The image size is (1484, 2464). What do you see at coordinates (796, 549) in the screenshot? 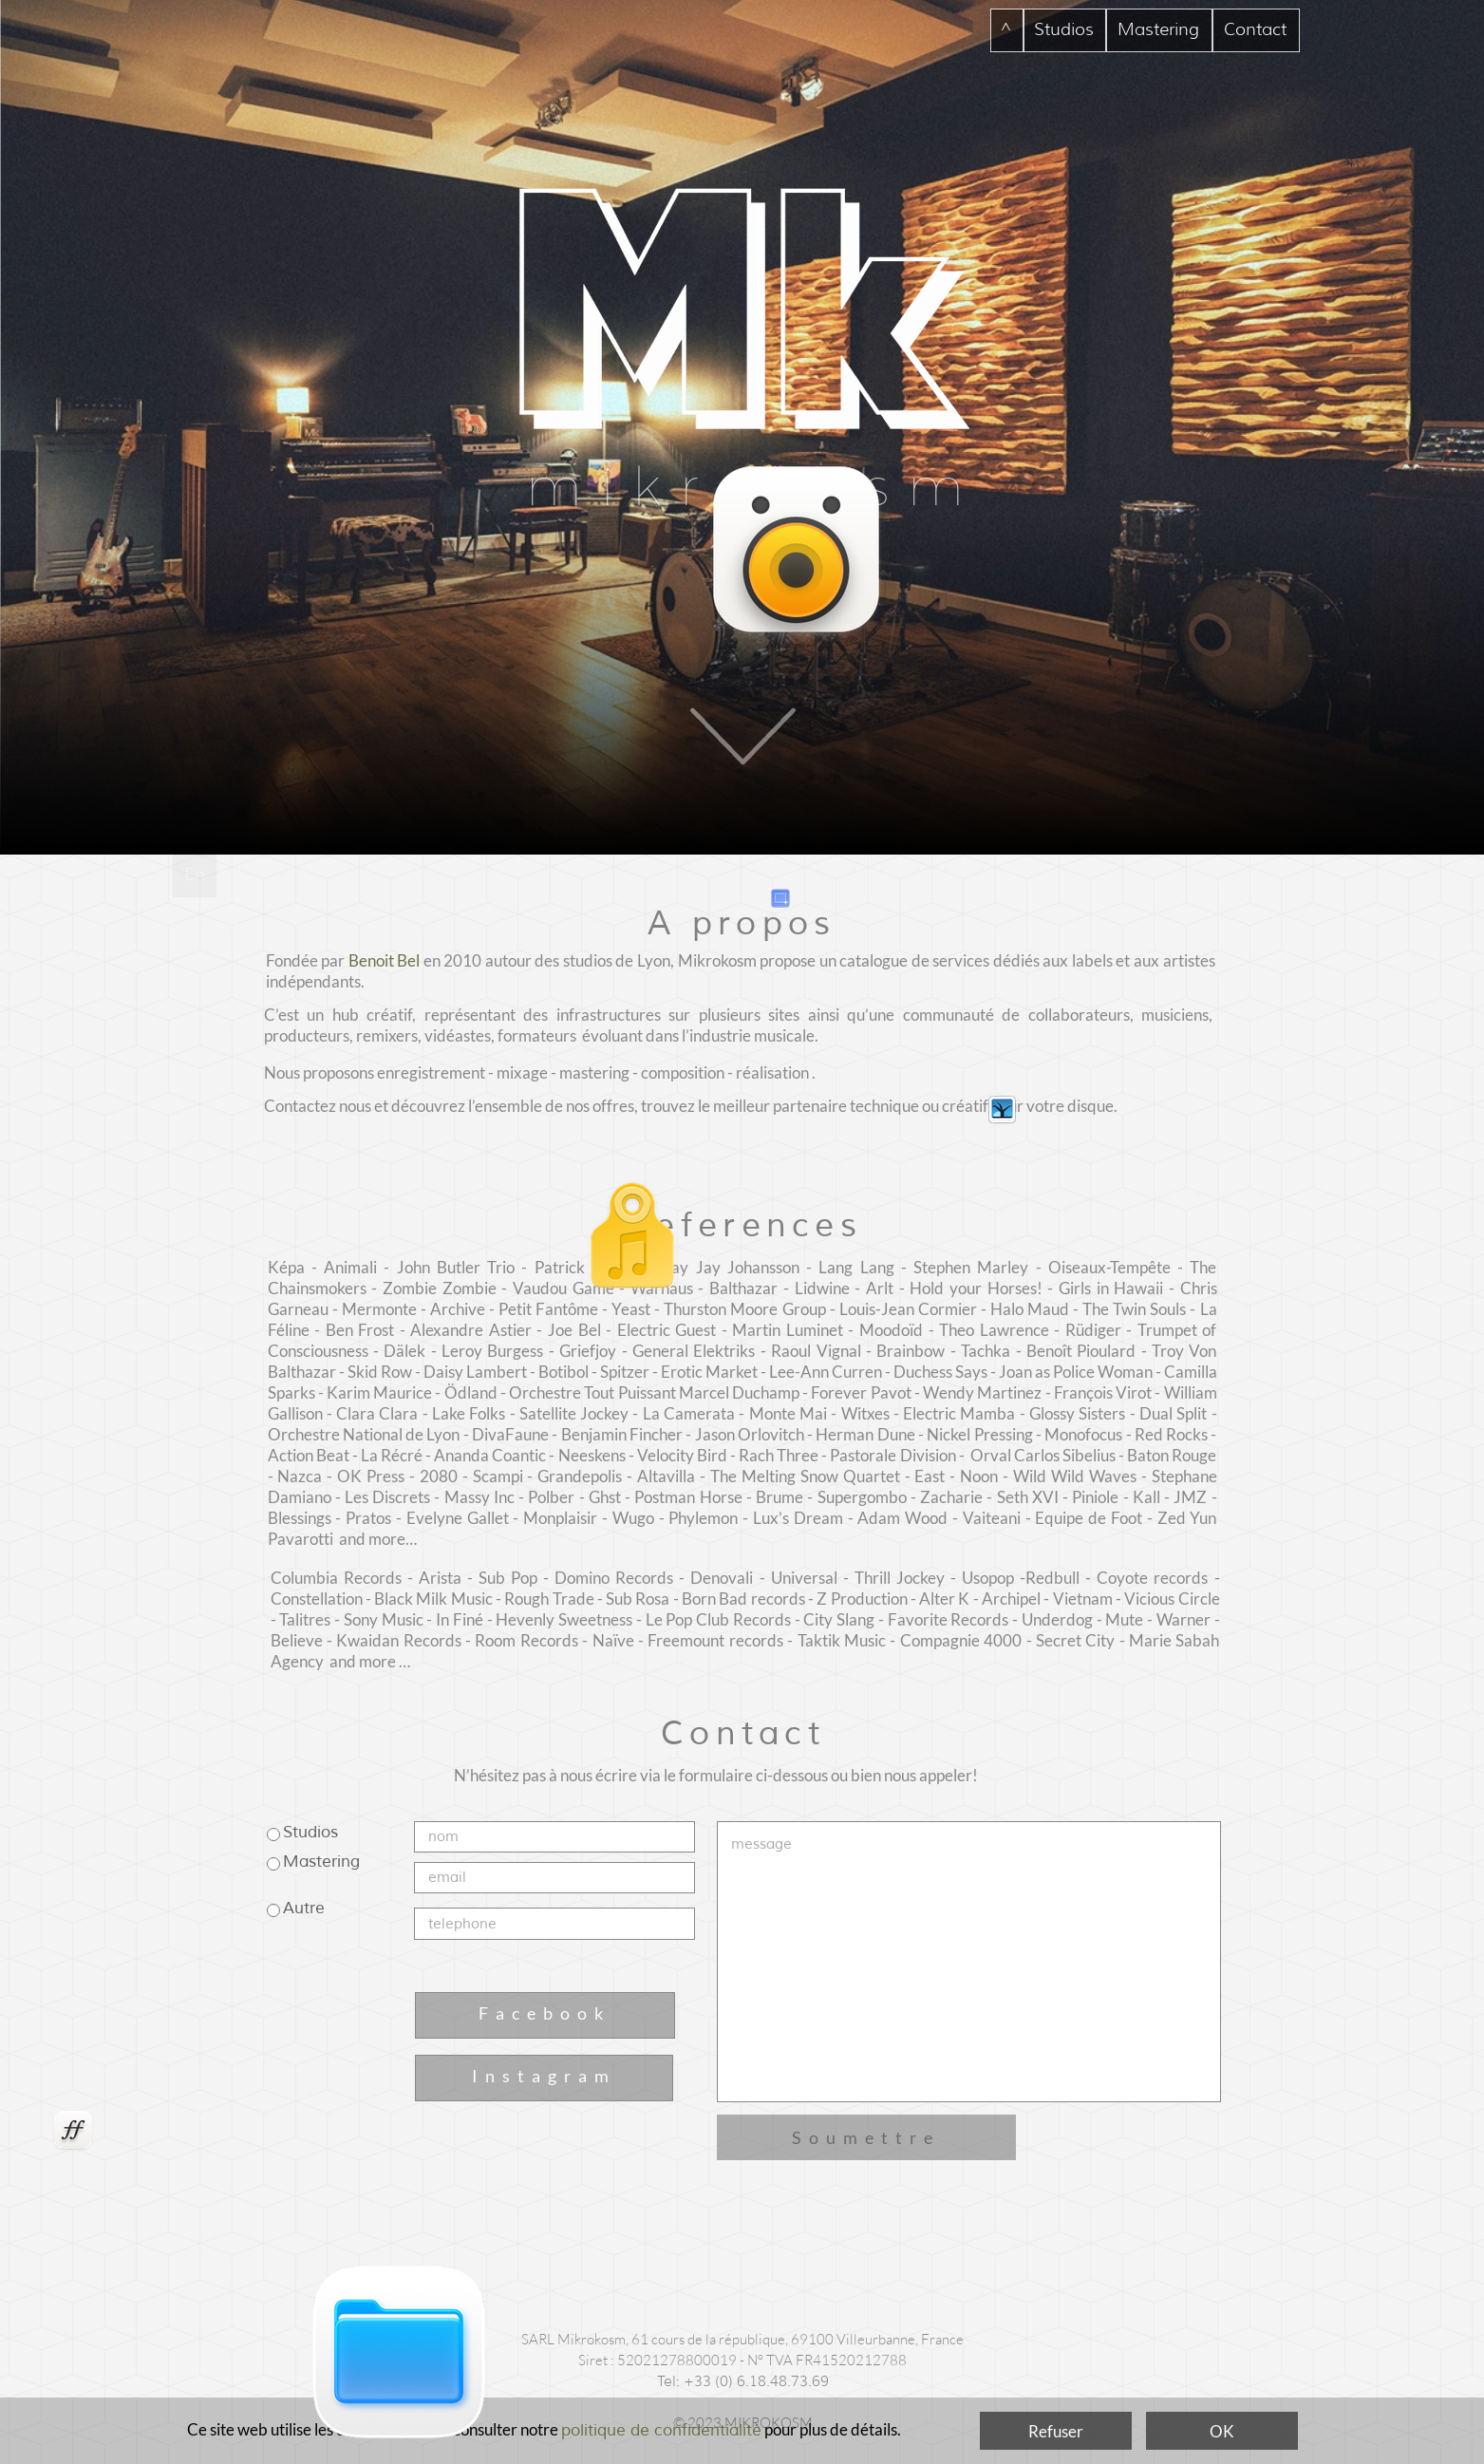
I see `open rhythmbox music player` at bounding box center [796, 549].